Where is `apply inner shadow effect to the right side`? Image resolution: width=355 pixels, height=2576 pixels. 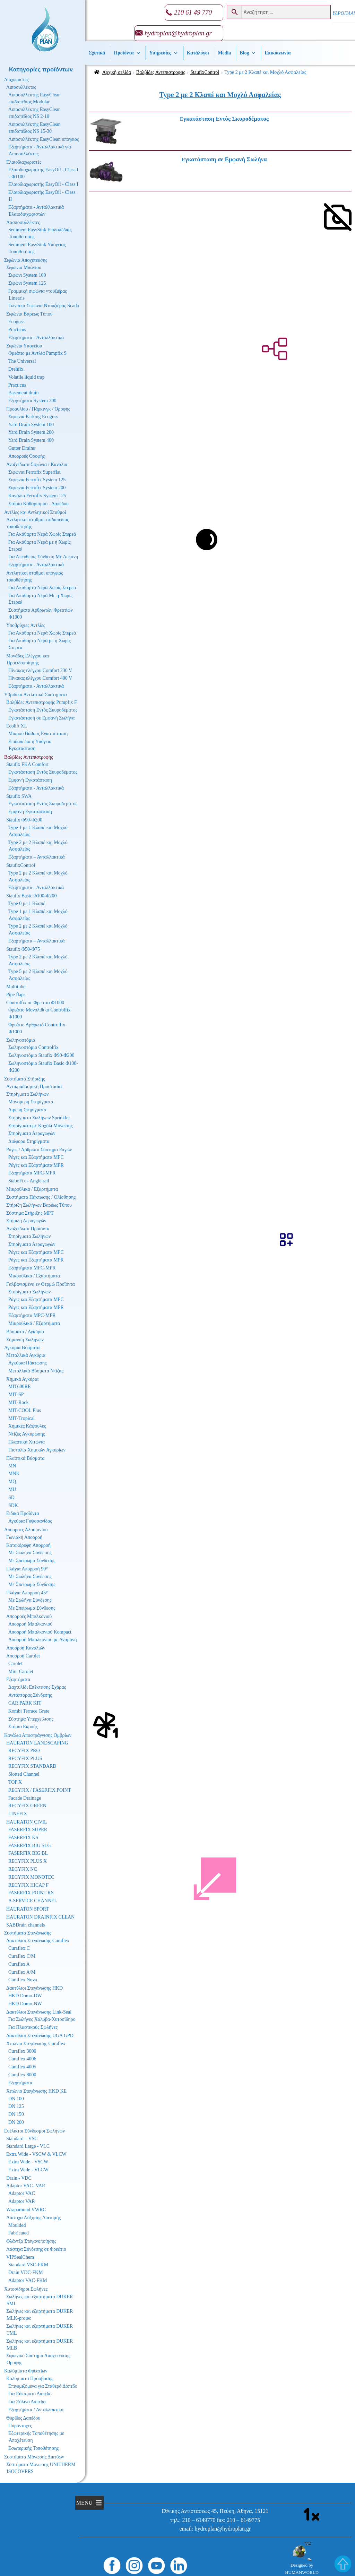 apply inner shadow effect to the right side is located at coordinates (207, 540).